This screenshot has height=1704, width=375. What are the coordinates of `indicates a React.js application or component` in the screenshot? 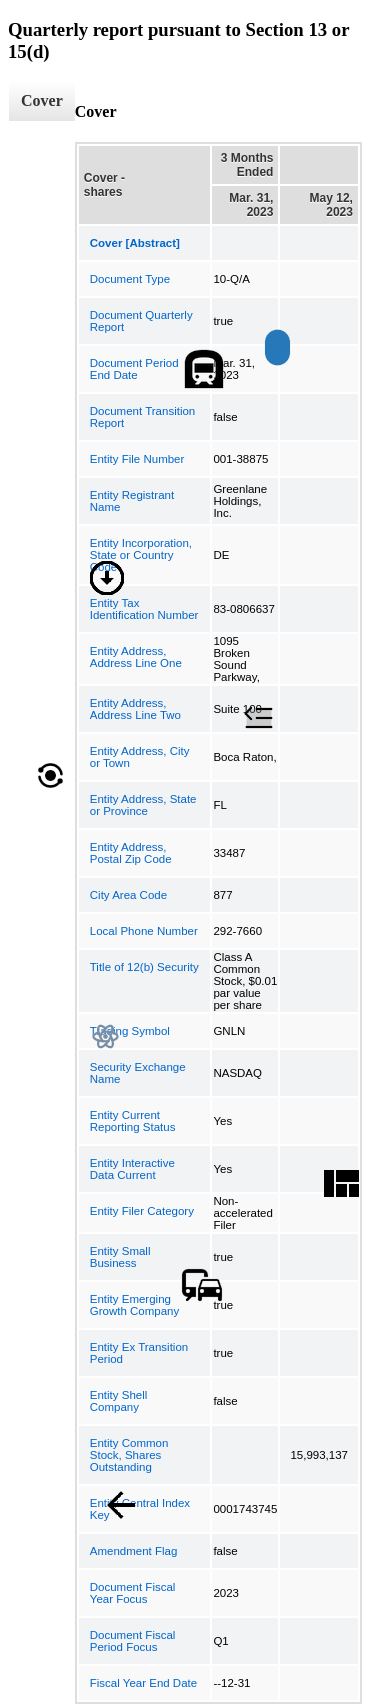 It's located at (105, 1036).